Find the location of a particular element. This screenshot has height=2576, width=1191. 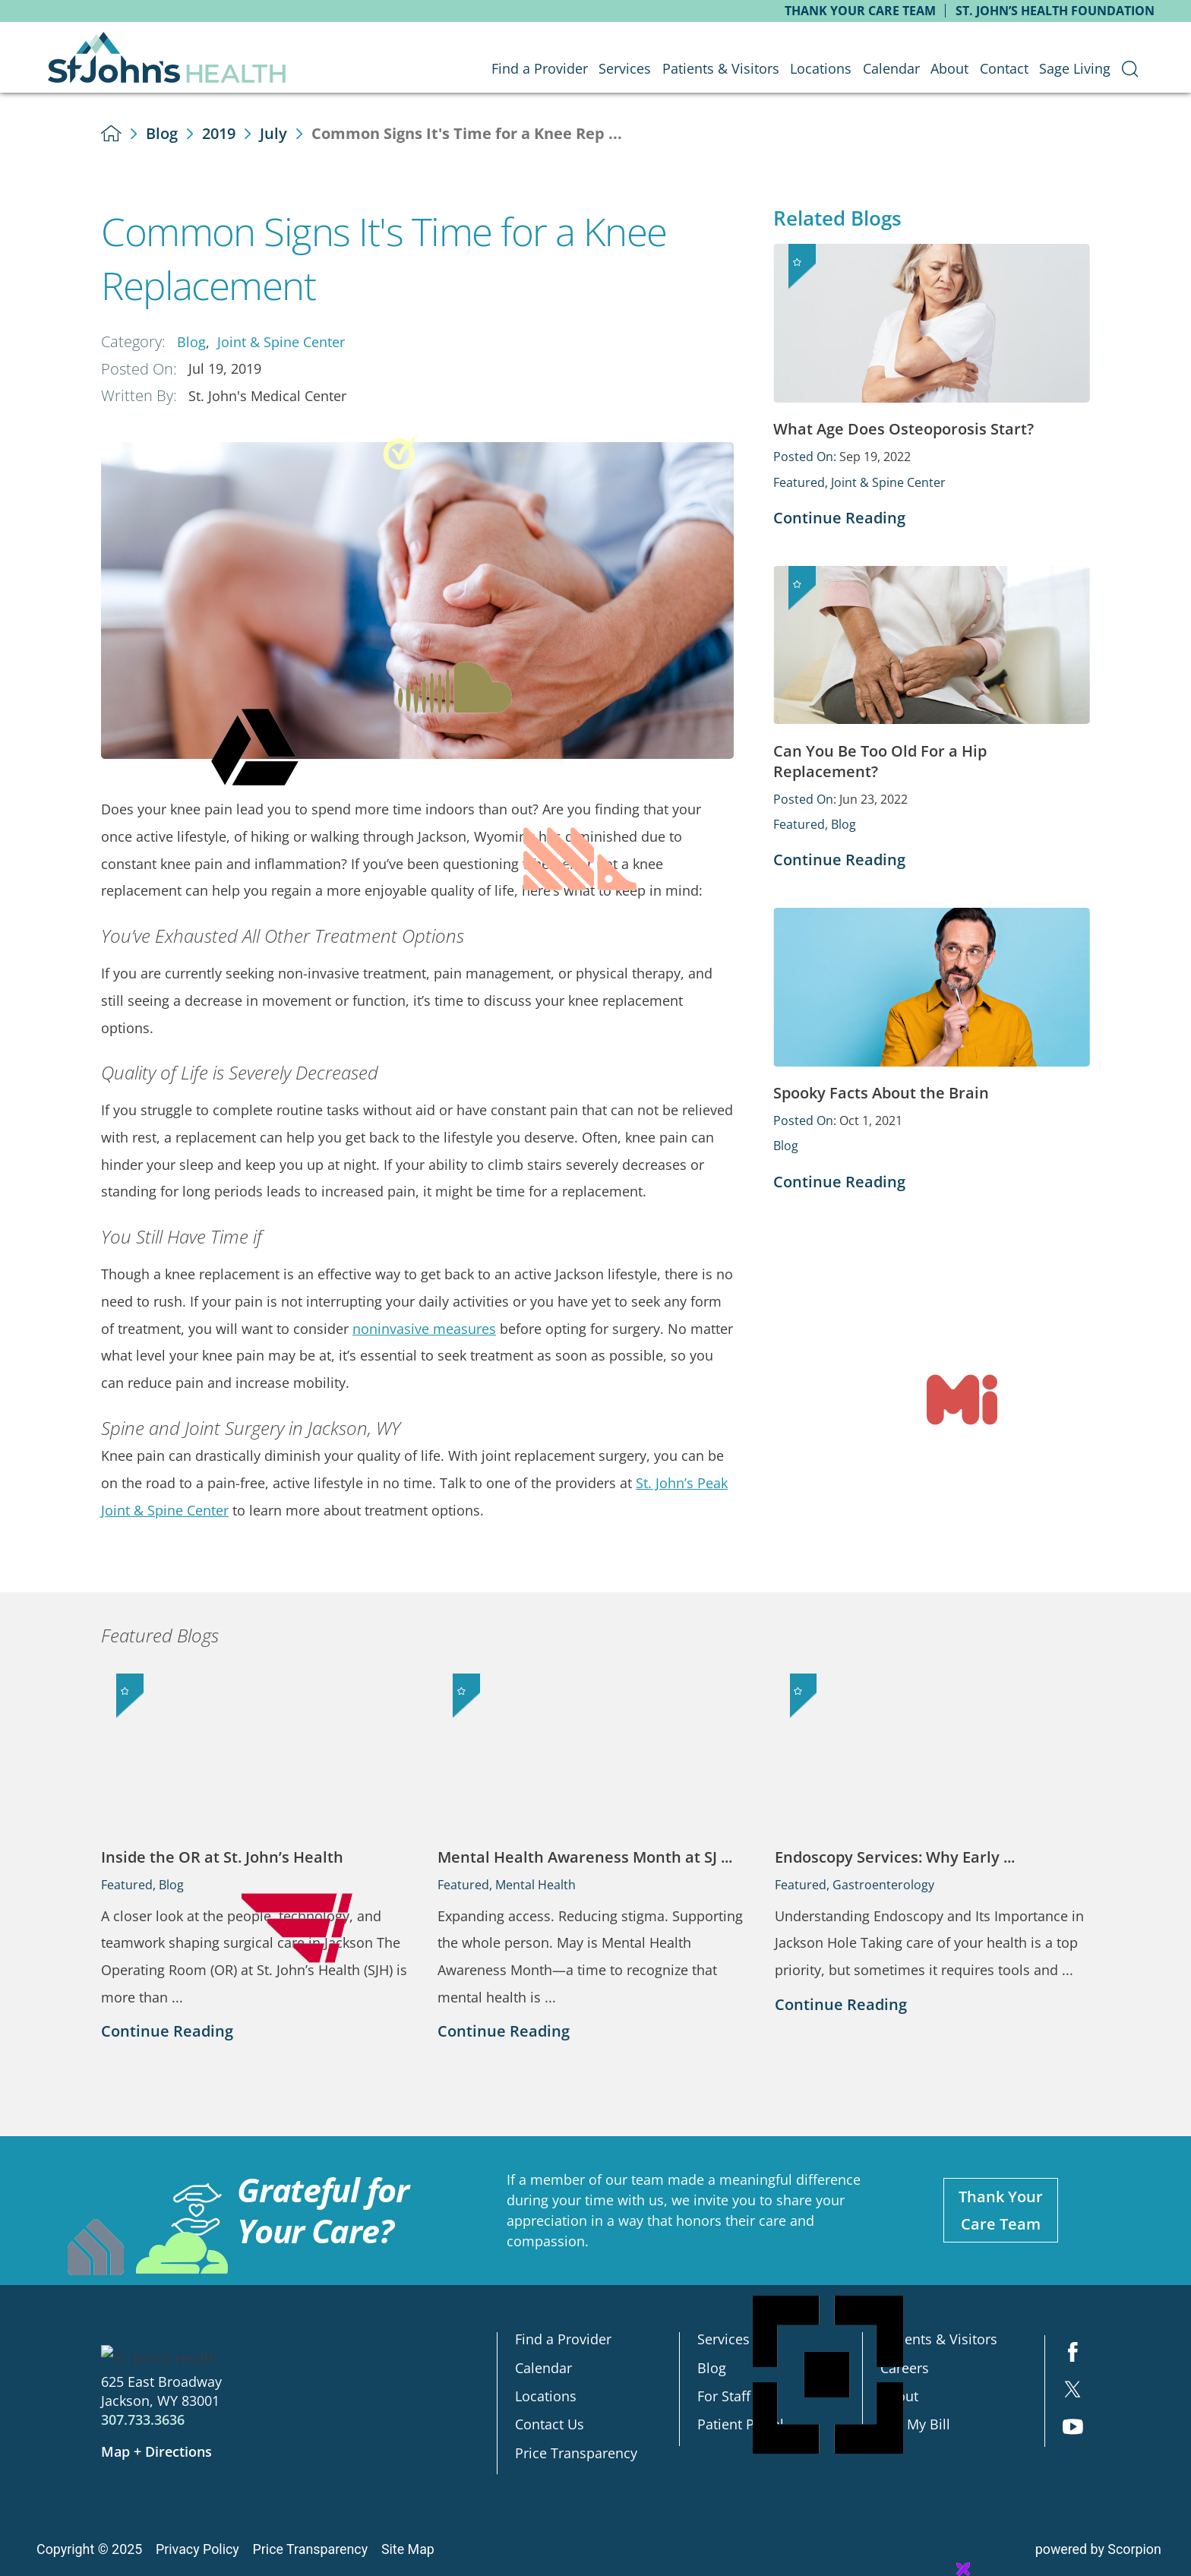

open the Misskey app is located at coordinates (962, 1399).